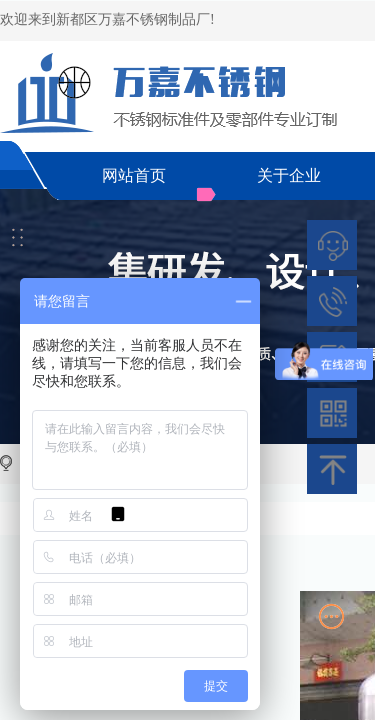  What do you see at coordinates (205, 194) in the screenshot?
I see `add a tag or label to an item` at bounding box center [205, 194].